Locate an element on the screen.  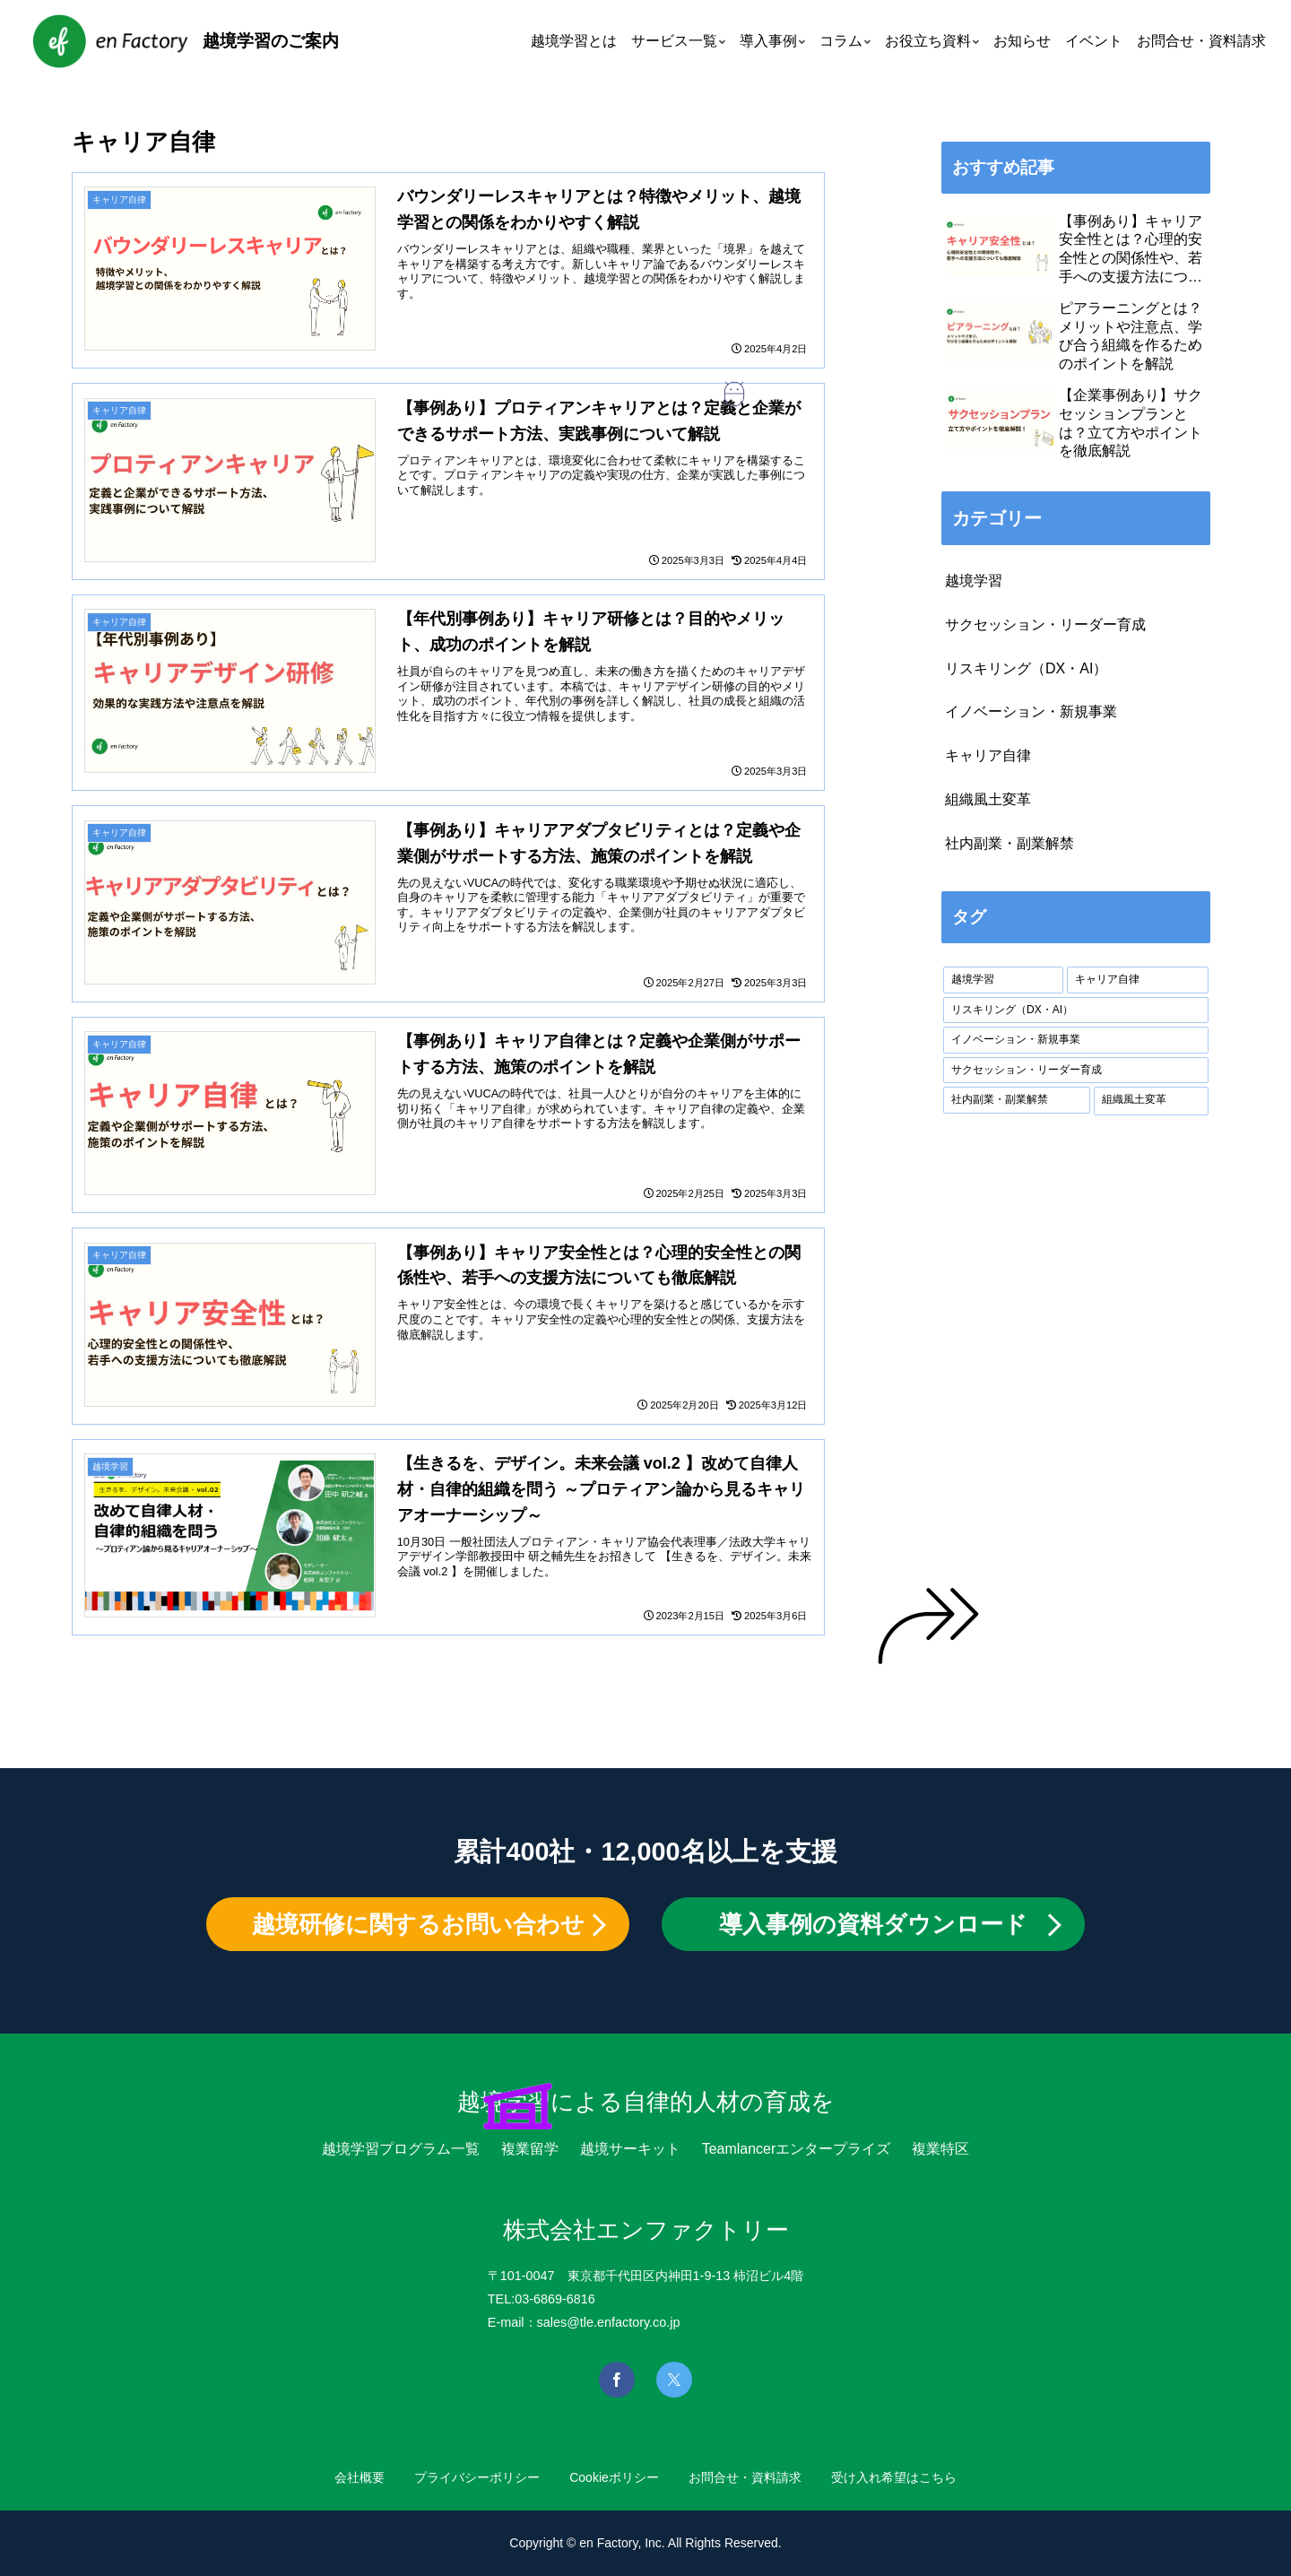
android device or system settings is located at coordinates (734, 394).